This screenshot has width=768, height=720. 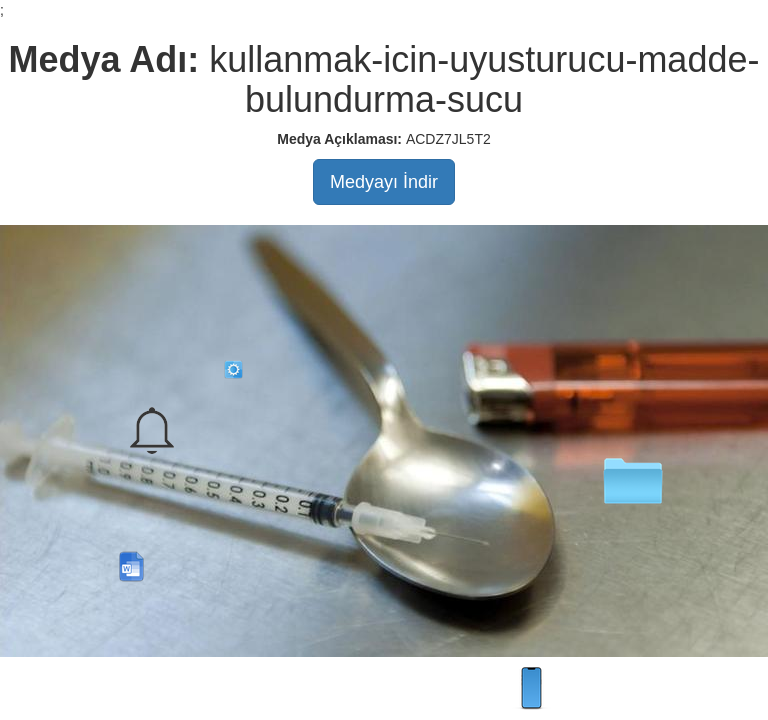 I want to click on iPhone 16e device icon, so click(x=531, y=688).